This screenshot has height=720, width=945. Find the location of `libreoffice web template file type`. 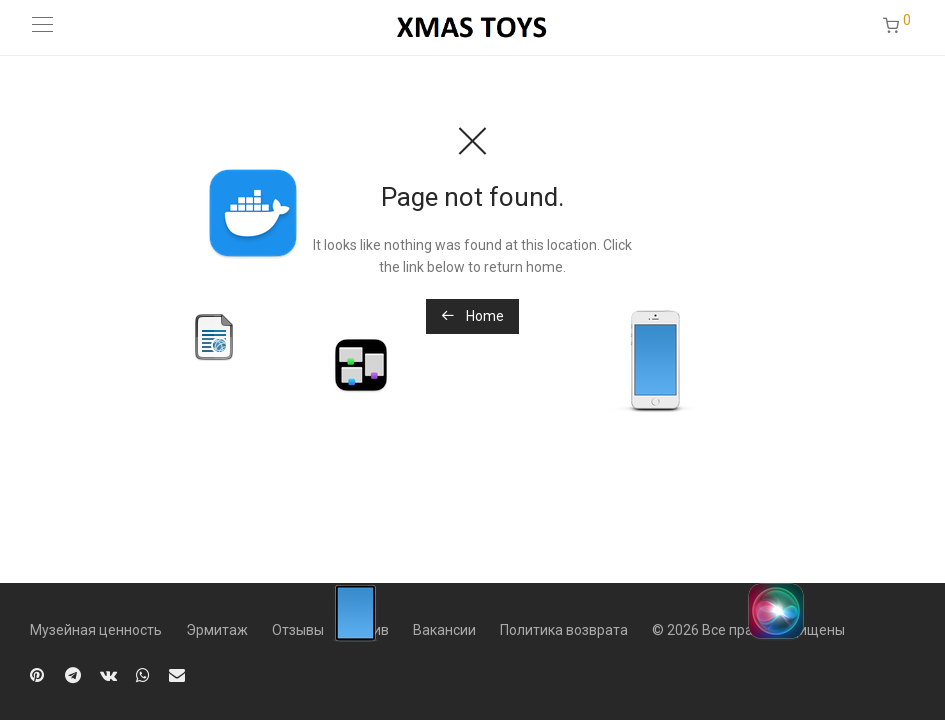

libreoffice web template file type is located at coordinates (214, 337).